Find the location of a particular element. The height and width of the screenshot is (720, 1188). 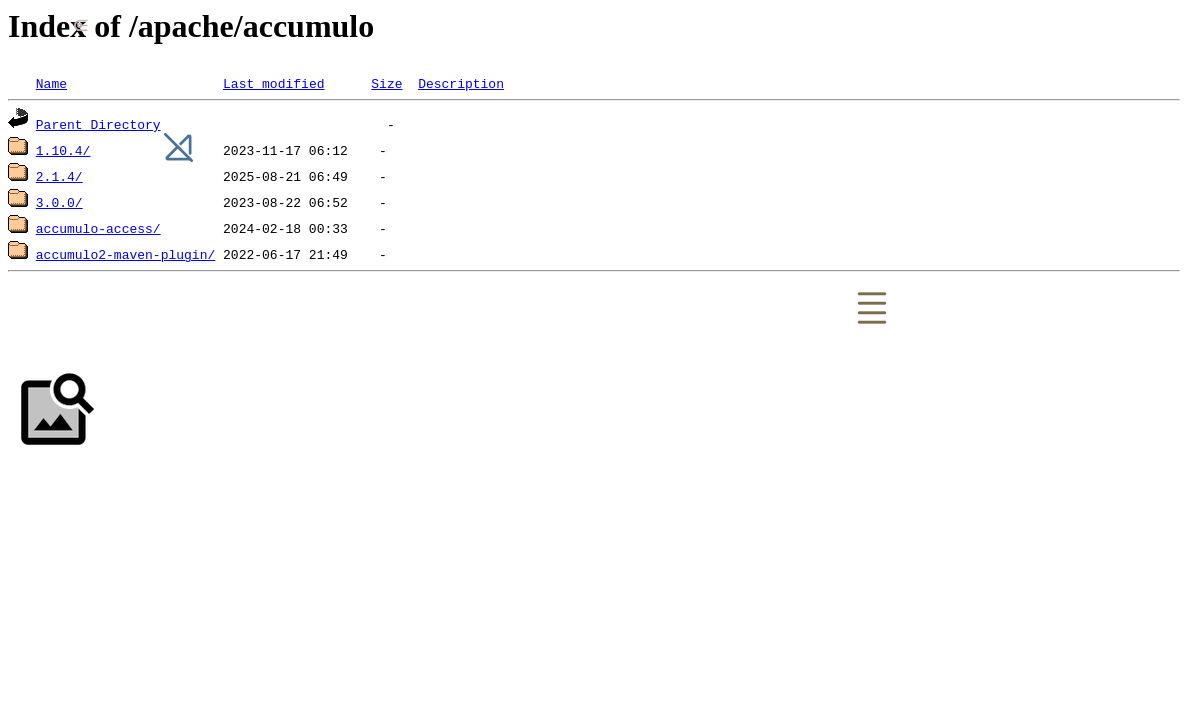

switch to compact list view is located at coordinates (872, 308).